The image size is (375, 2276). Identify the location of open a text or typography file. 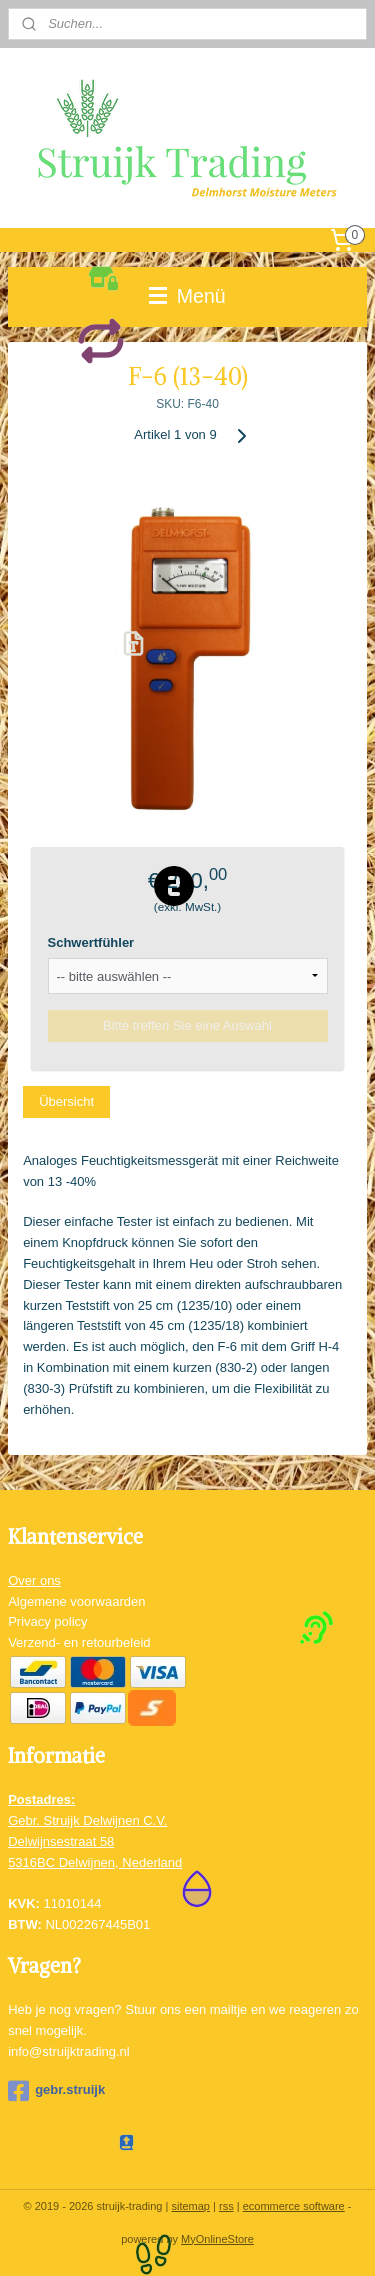
(133, 643).